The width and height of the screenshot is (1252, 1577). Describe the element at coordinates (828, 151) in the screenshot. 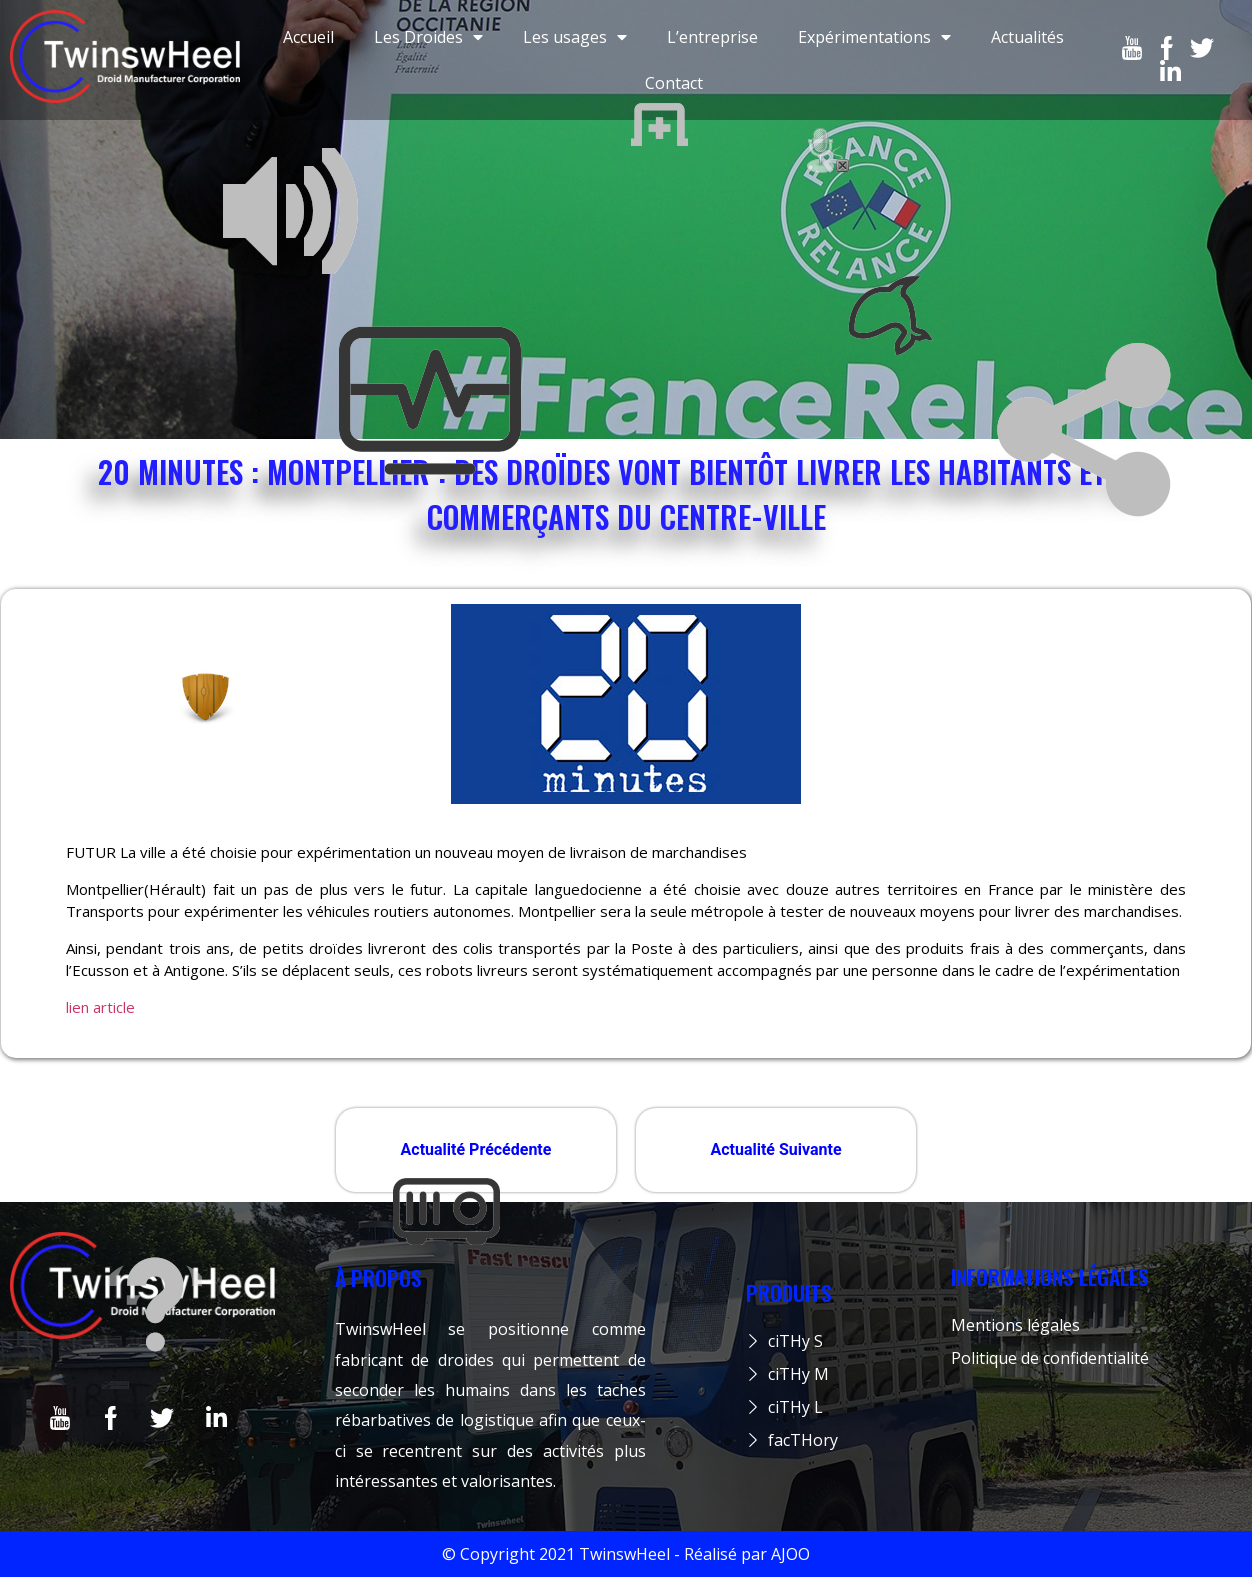

I see `microphone is muted` at that location.